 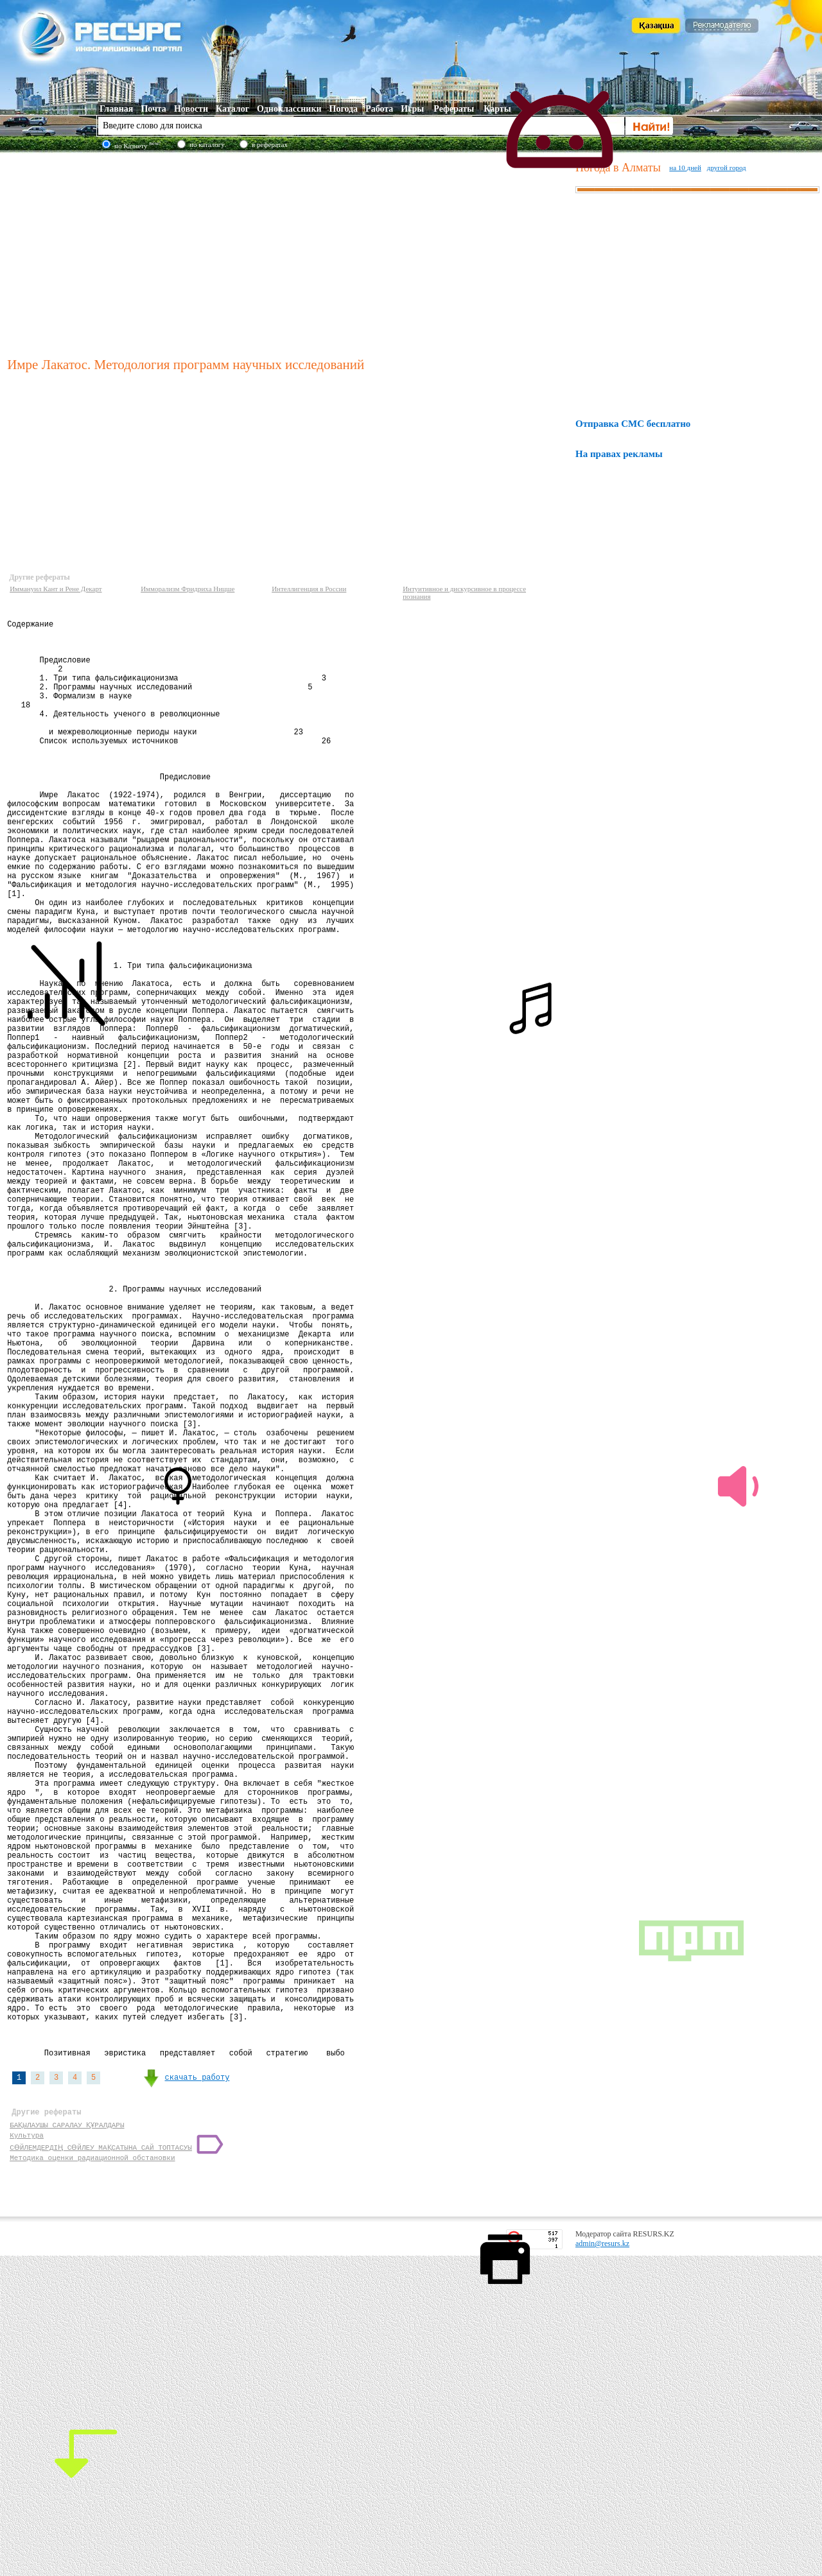 What do you see at coordinates (178, 1486) in the screenshot?
I see `select female gender option` at bounding box center [178, 1486].